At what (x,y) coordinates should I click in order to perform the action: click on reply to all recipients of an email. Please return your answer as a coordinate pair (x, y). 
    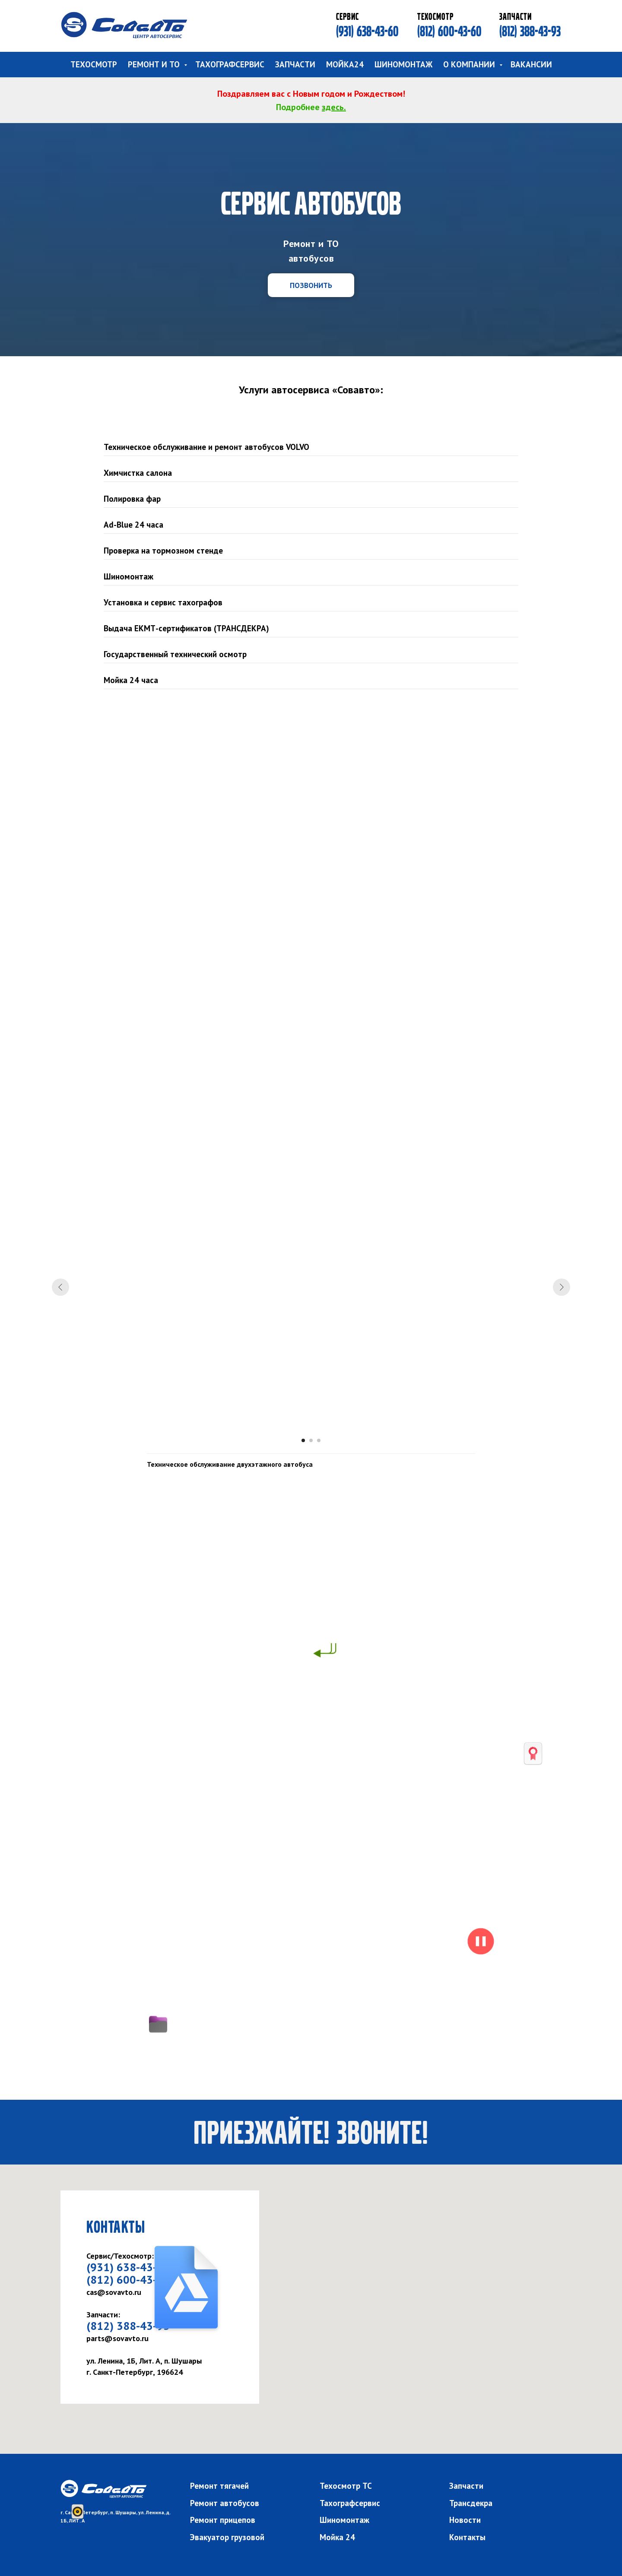
    Looking at the image, I should click on (324, 1649).